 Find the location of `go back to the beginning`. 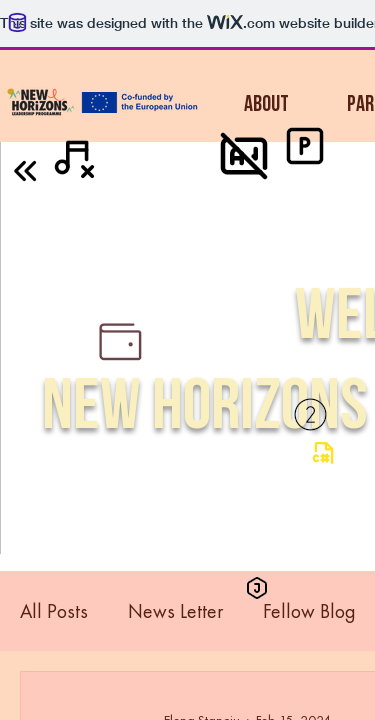

go back to the beginning is located at coordinates (26, 171).